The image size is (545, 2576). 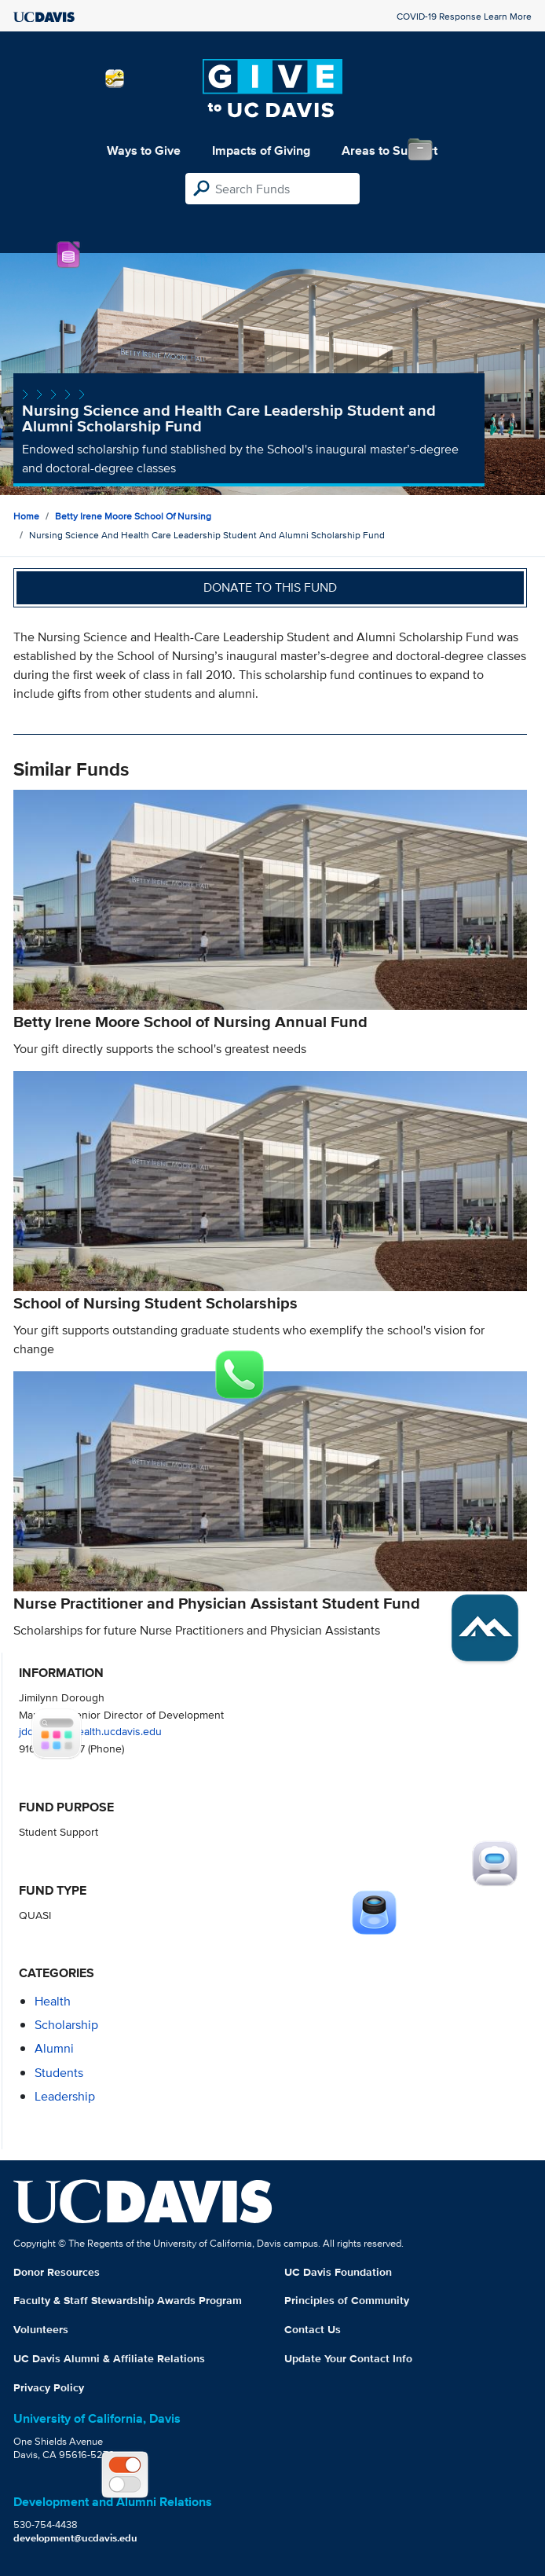 What do you see at coordinates (374, 1912) in the screenshot?
I see `open preview app to view images and PDFs` at bounding box center [374, 1912].